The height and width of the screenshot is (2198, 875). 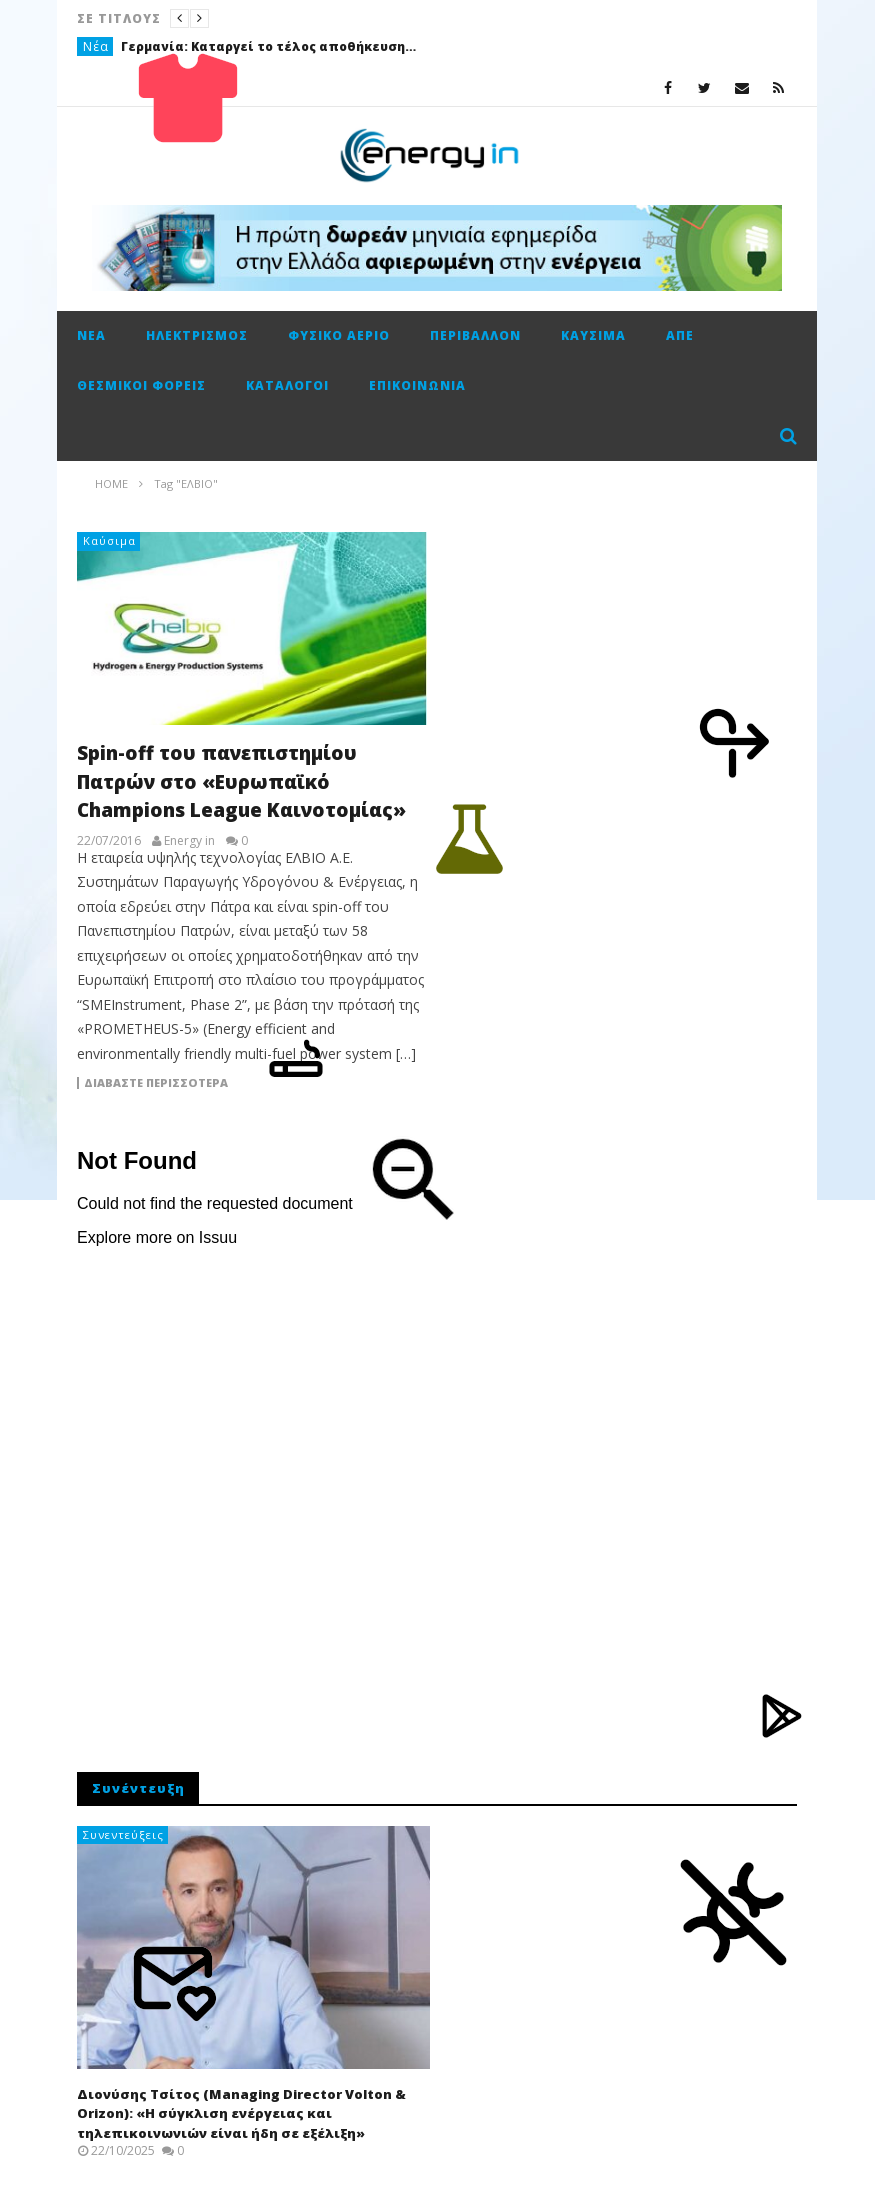 I want to click on view favorite or loved emails, so click(x=173, y=1978).